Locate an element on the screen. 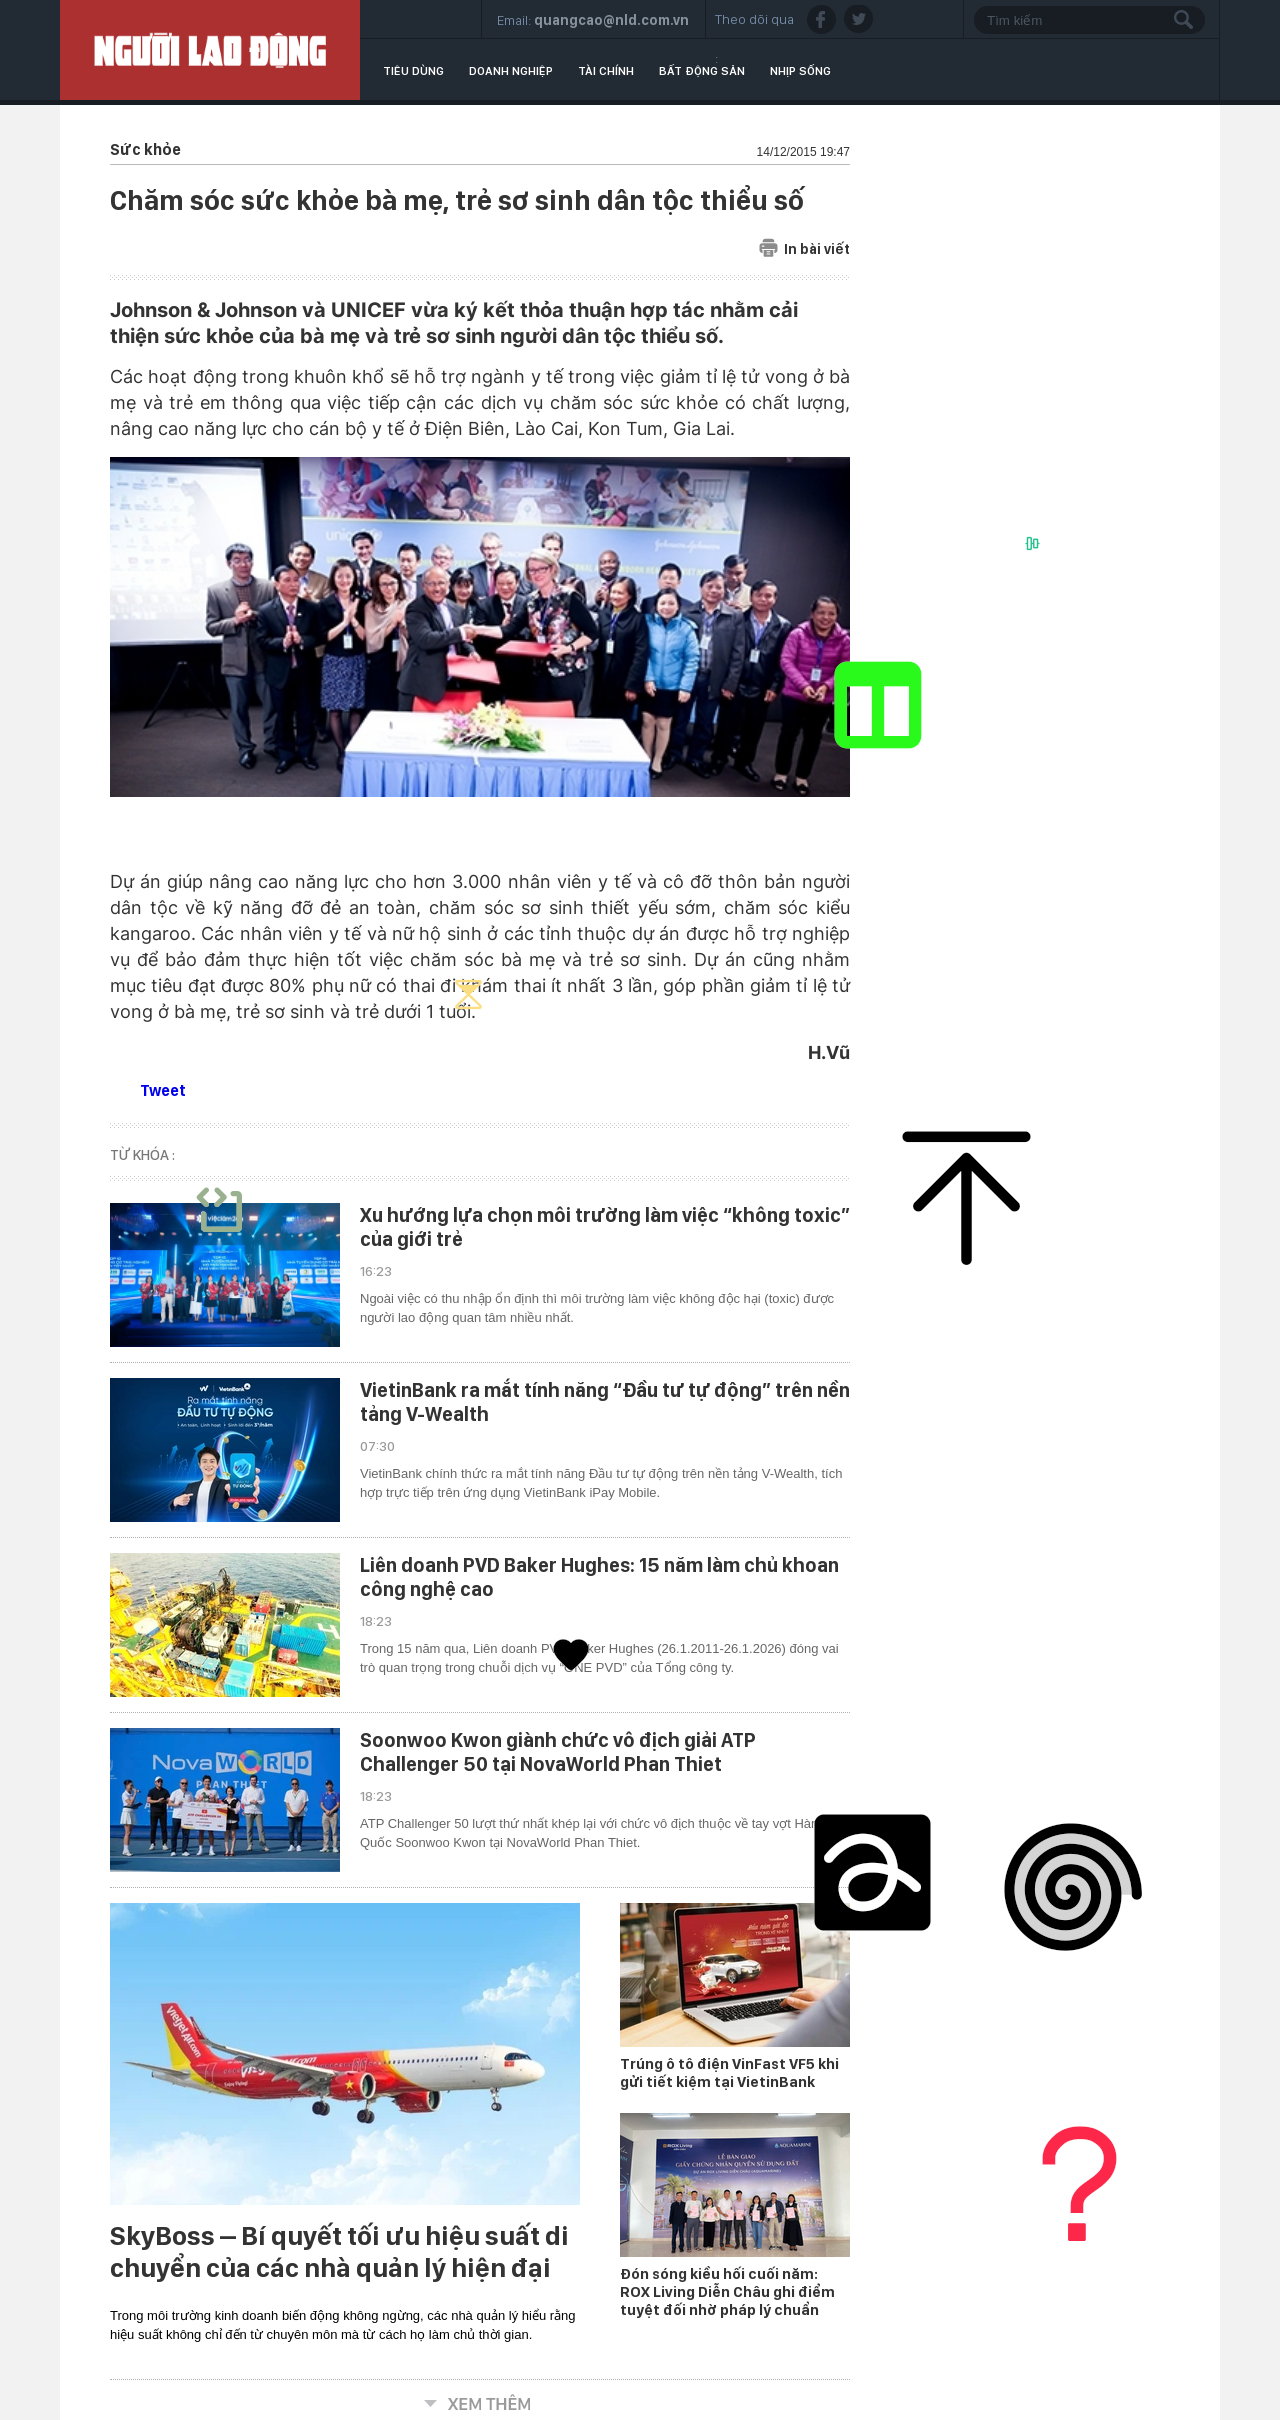 The image size is (1280, 2420). freehand drawing or sketch tool is located at coordinates (872, 1872).